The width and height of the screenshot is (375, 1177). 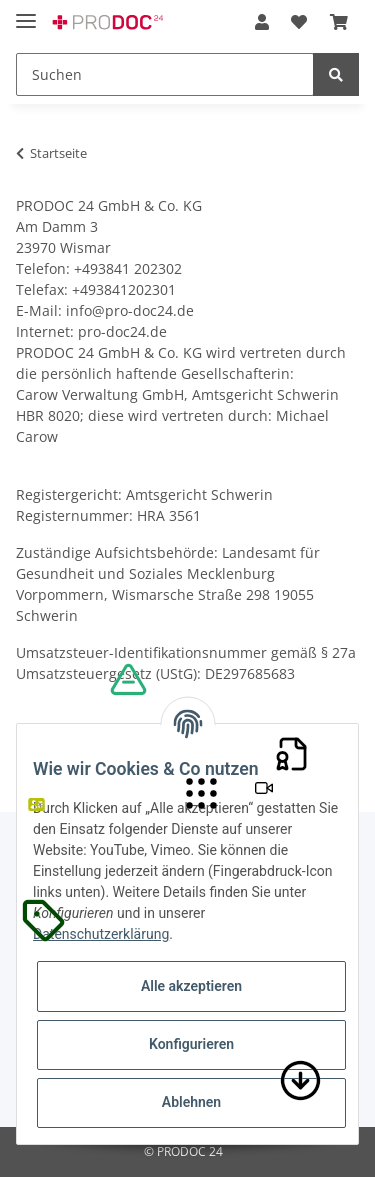 I want to click on download file or content, so click(x=300, y=1080).